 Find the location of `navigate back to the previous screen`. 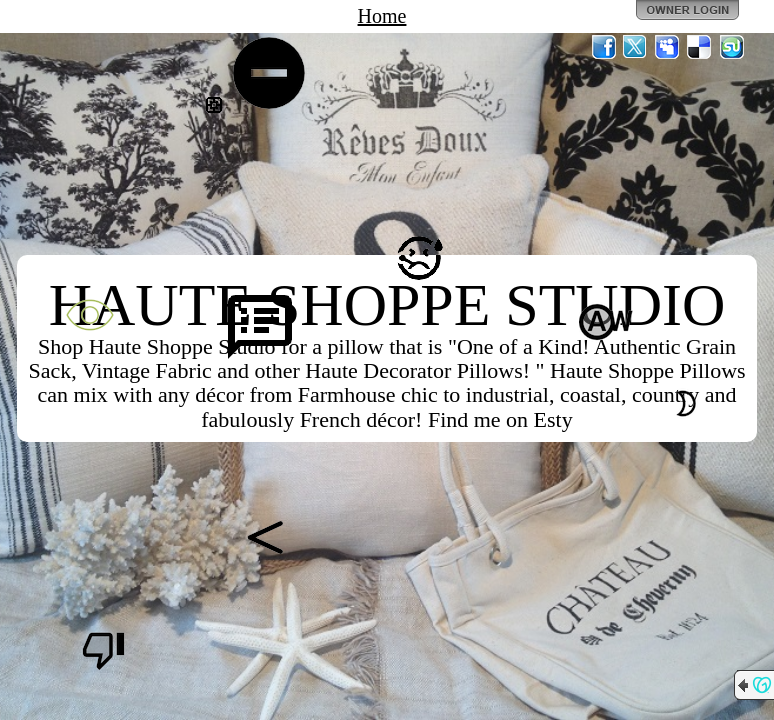

navigate back to the previous screen is located at coordinates (266, 537).